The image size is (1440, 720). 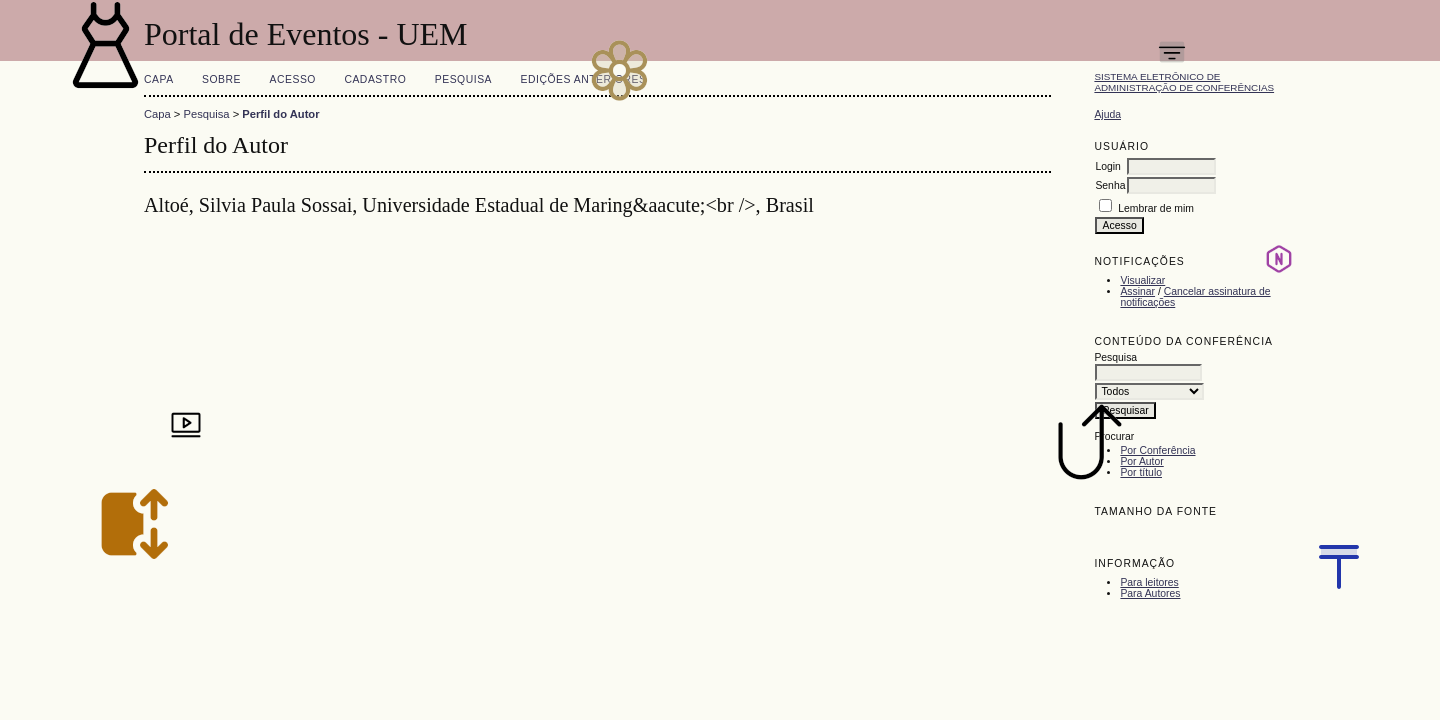 What do you see at coordinates (1172, 52) in the screenshot?
I see `filter or sort list content` at bounding box center [1172, 52].